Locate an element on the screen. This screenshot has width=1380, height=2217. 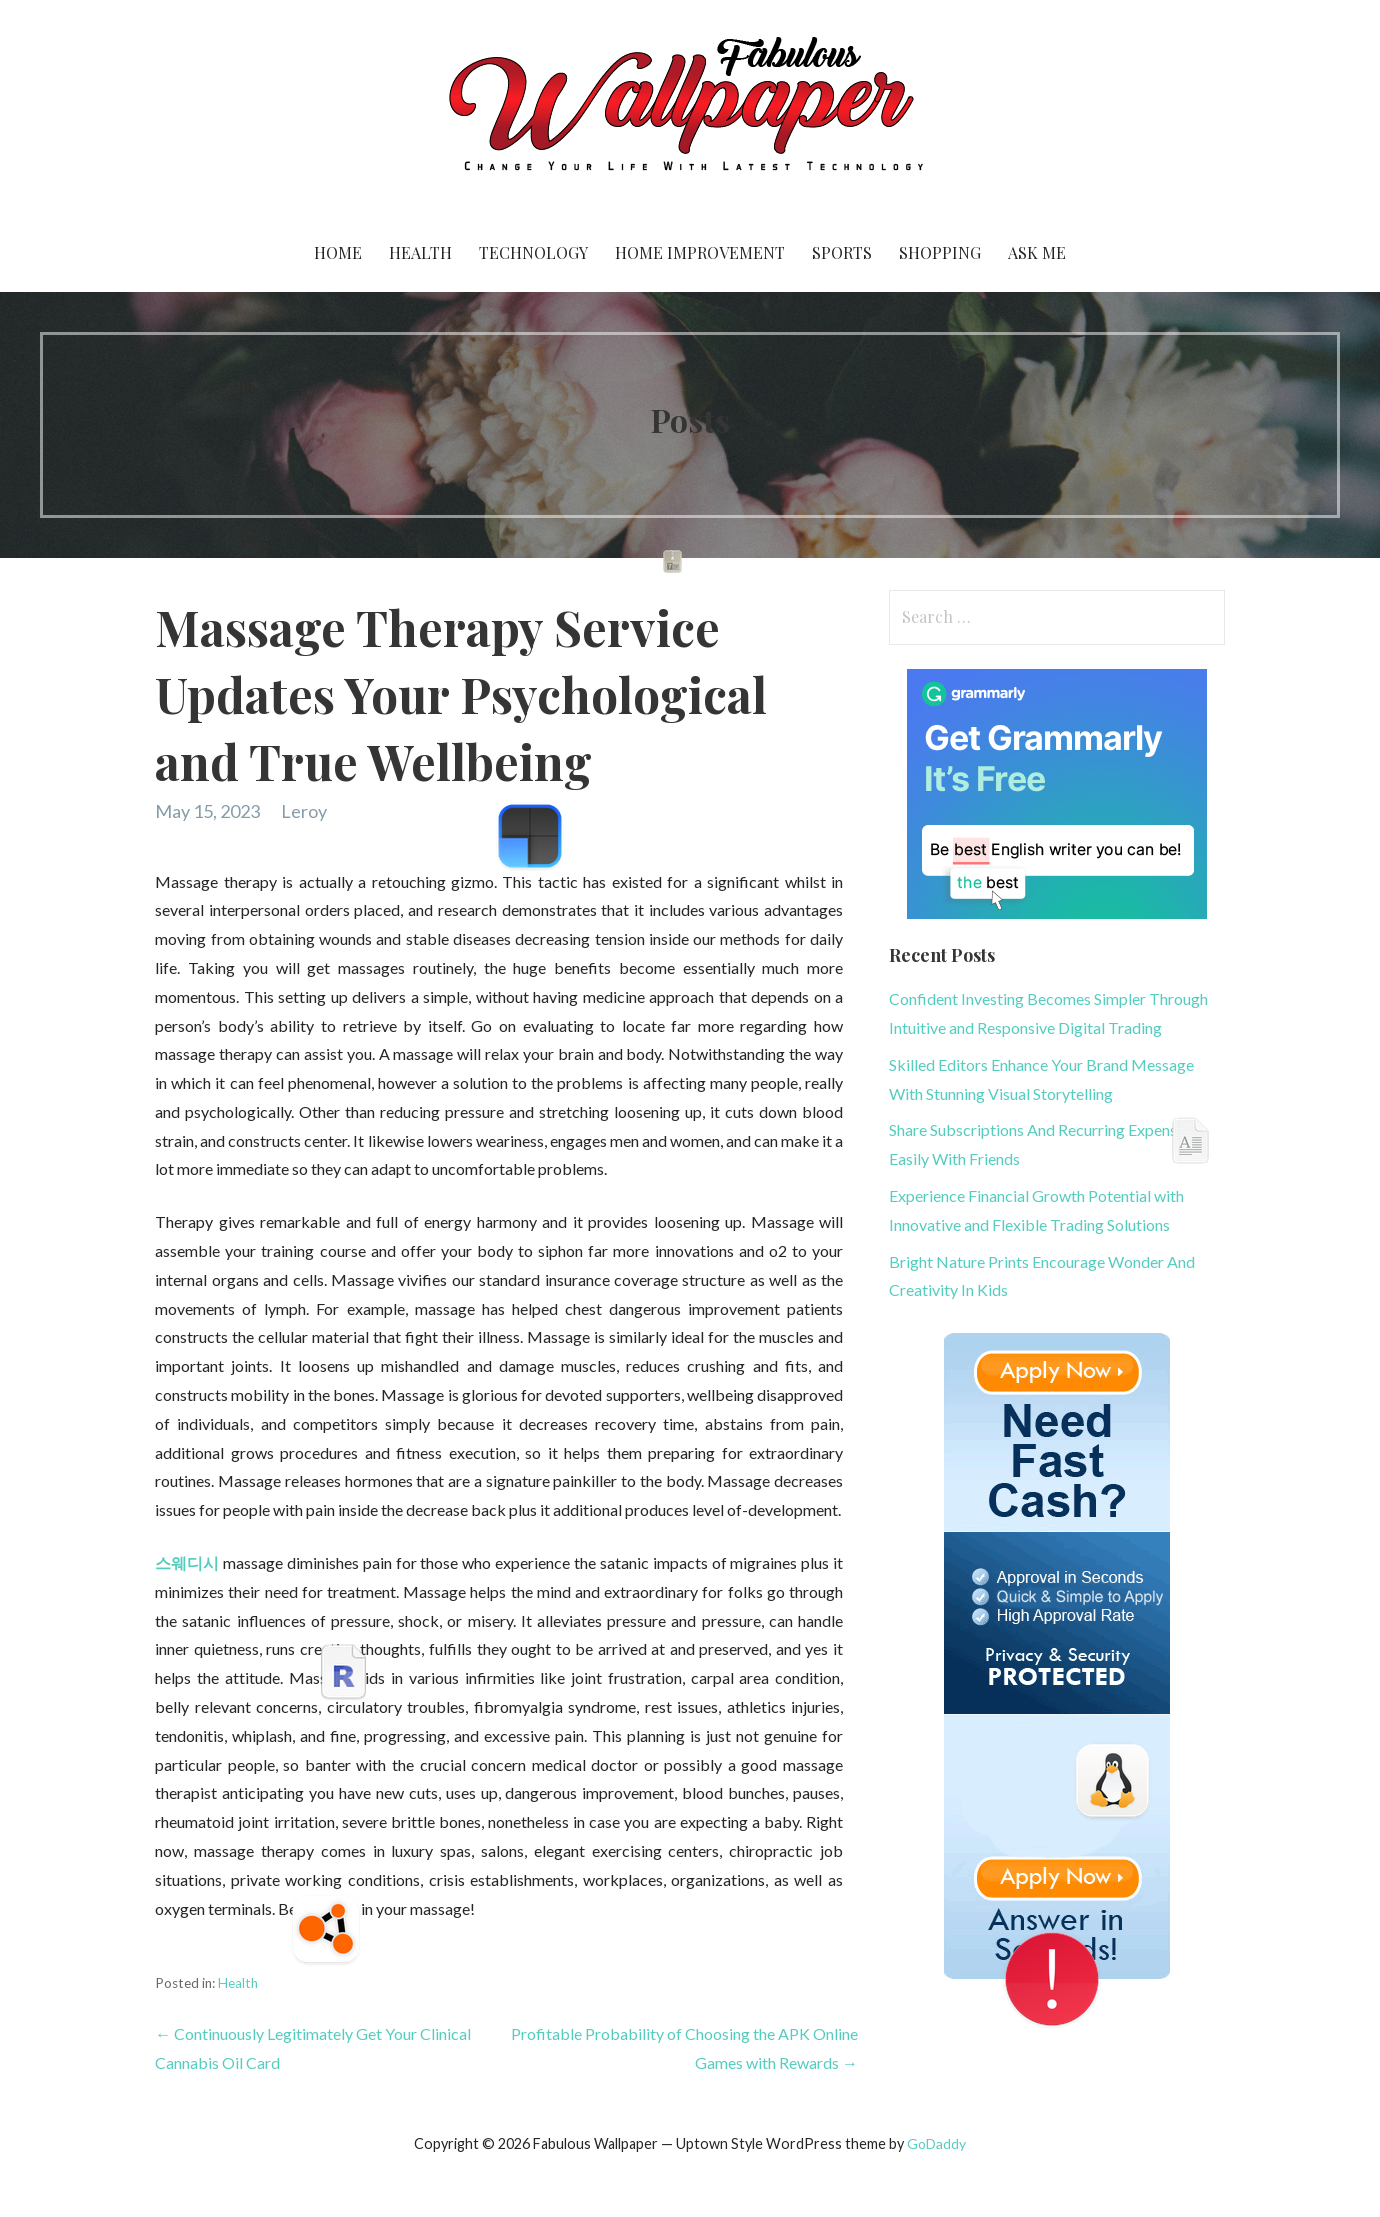
an R programming language source file is located at coordinates (343, 1671).